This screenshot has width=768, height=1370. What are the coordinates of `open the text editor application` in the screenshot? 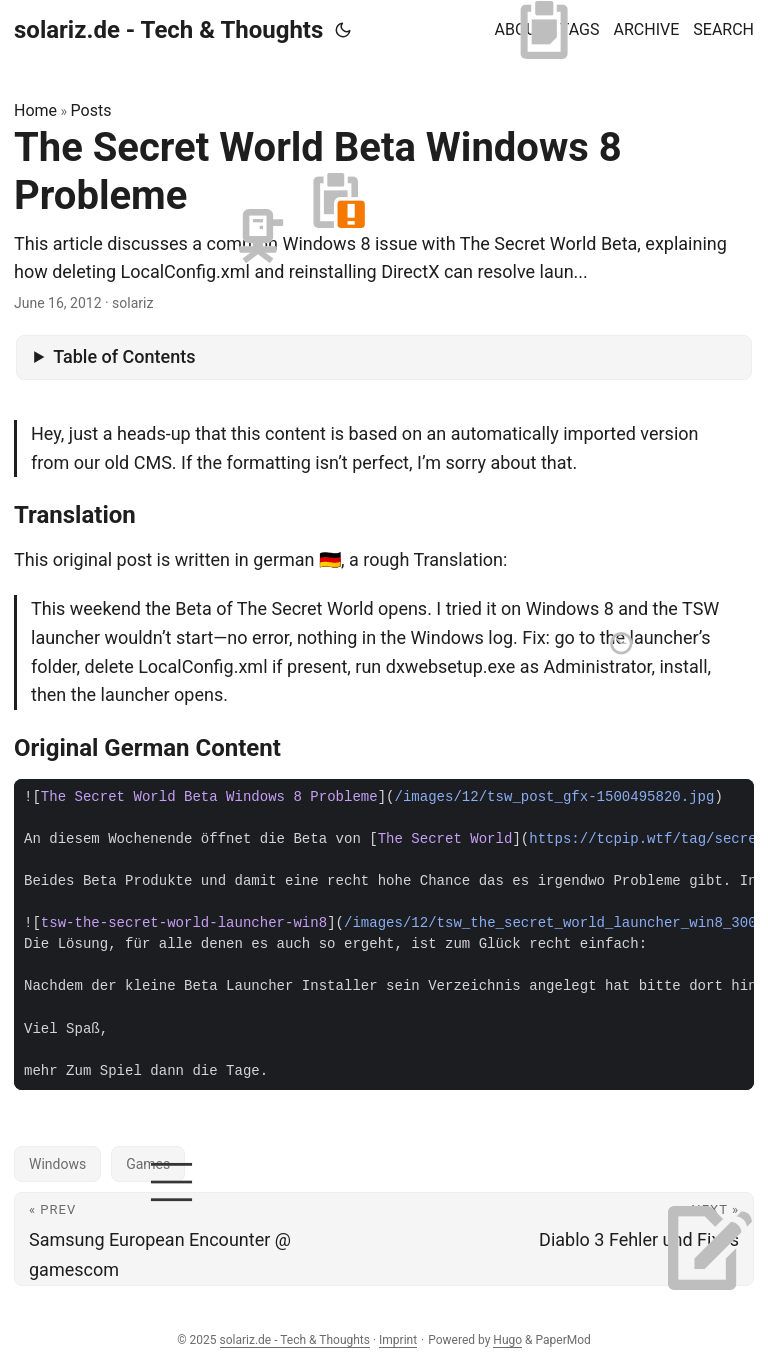 It's located at (710, 1248).